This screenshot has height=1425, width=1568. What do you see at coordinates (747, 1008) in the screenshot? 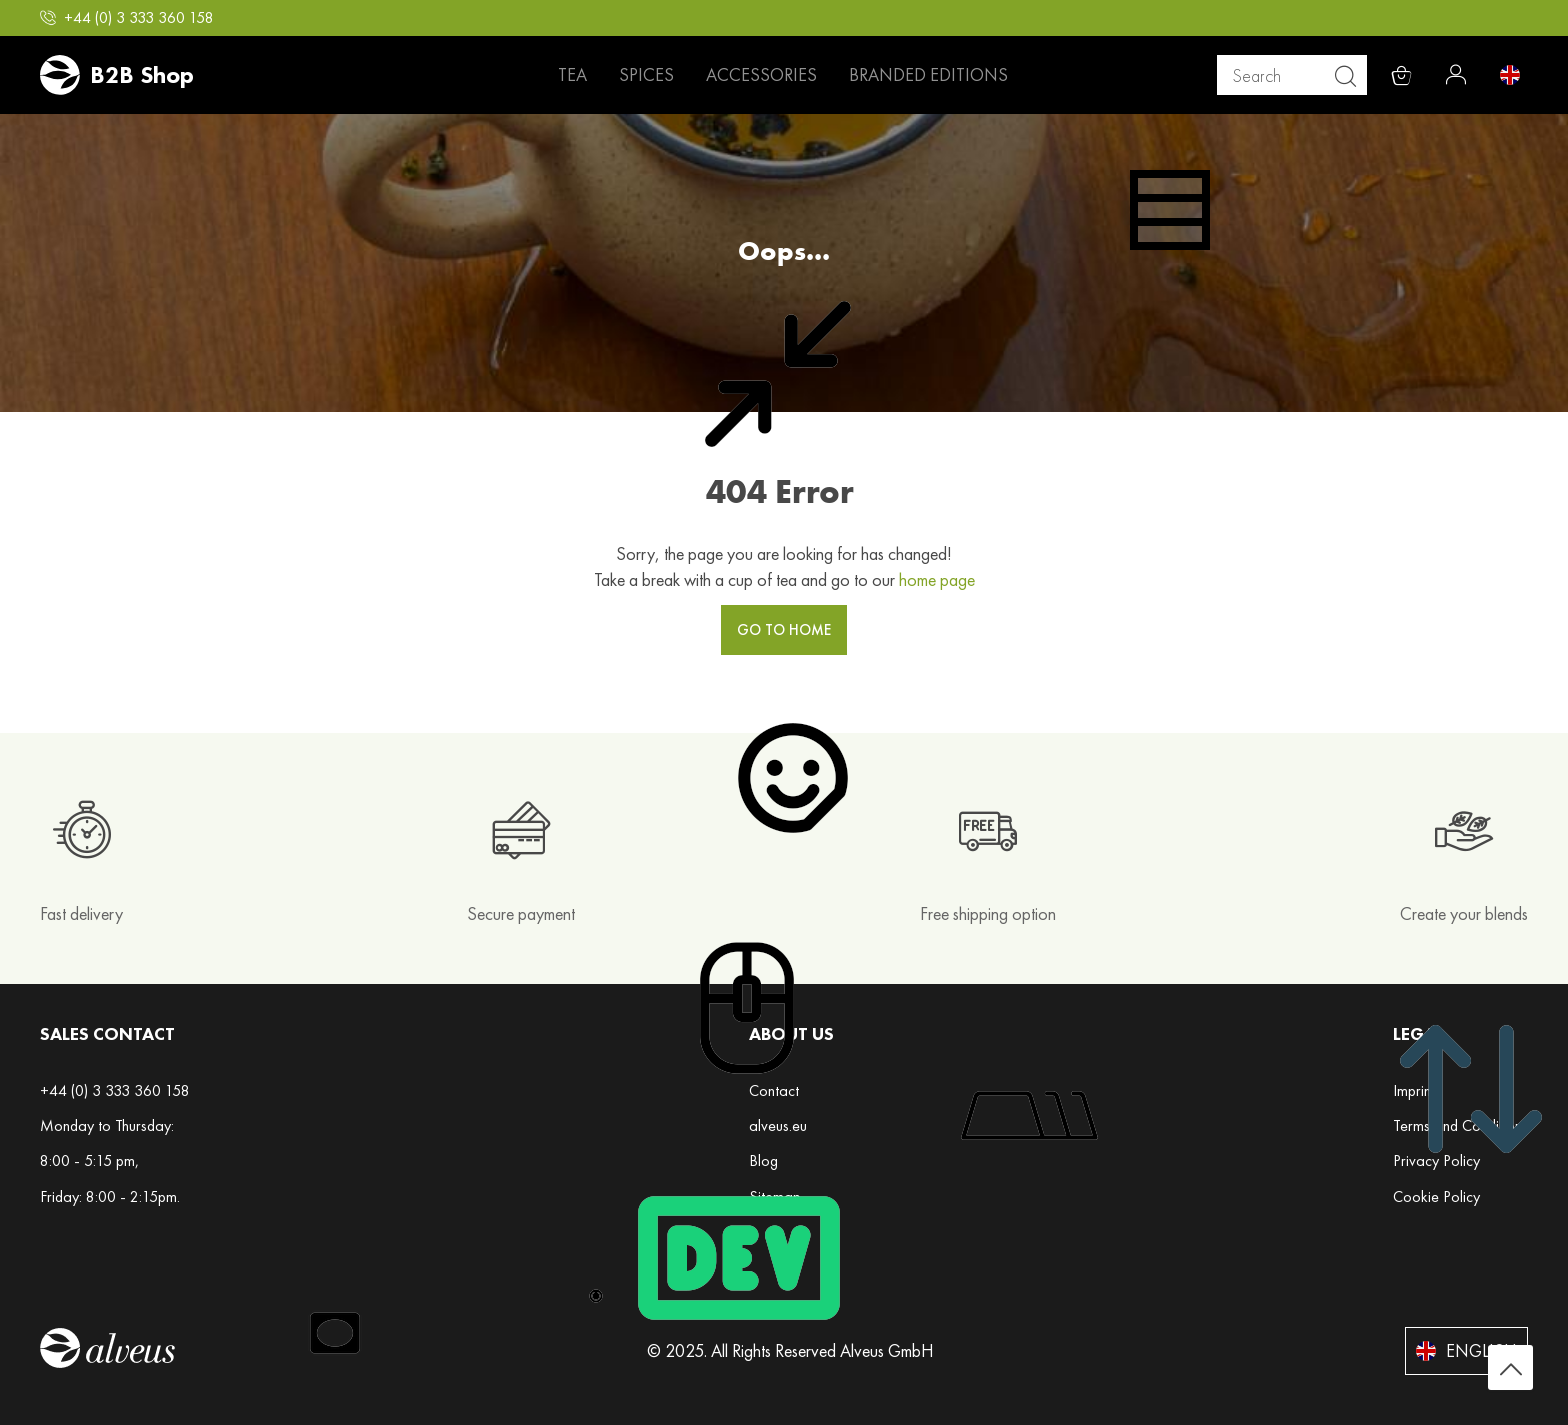
I see `middle mouse button click action` at bounding box center [747, 1008].